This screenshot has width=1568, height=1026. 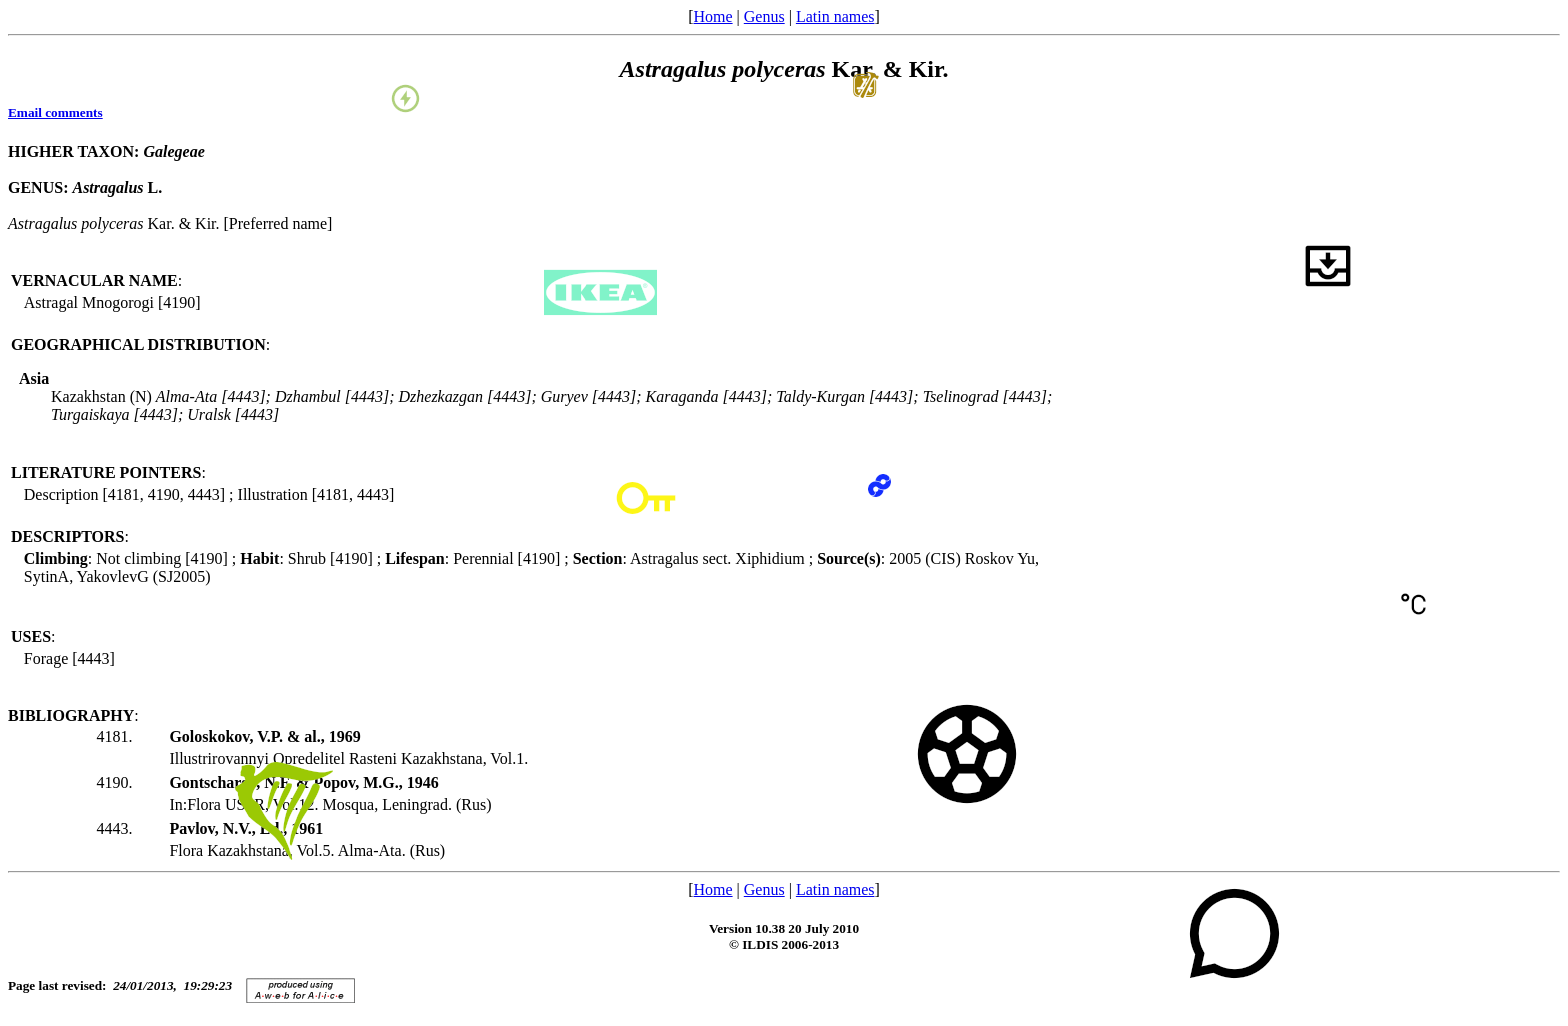 What do you see at coordinates (646, 498) in the screenshot?
I see `access security or encryption settings` at bounding box center [646, 498].